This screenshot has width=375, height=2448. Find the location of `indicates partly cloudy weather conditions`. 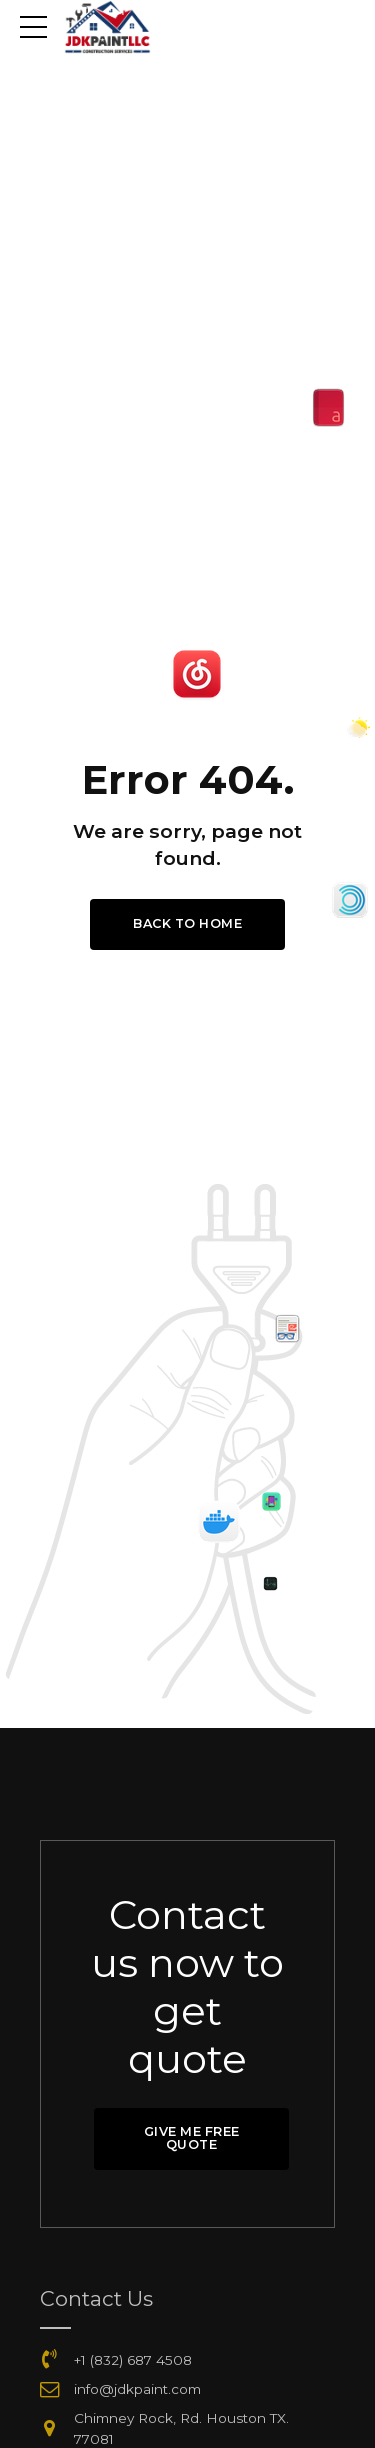

indicates partly cloudy weather conditions is located at coordinates (358, 727).